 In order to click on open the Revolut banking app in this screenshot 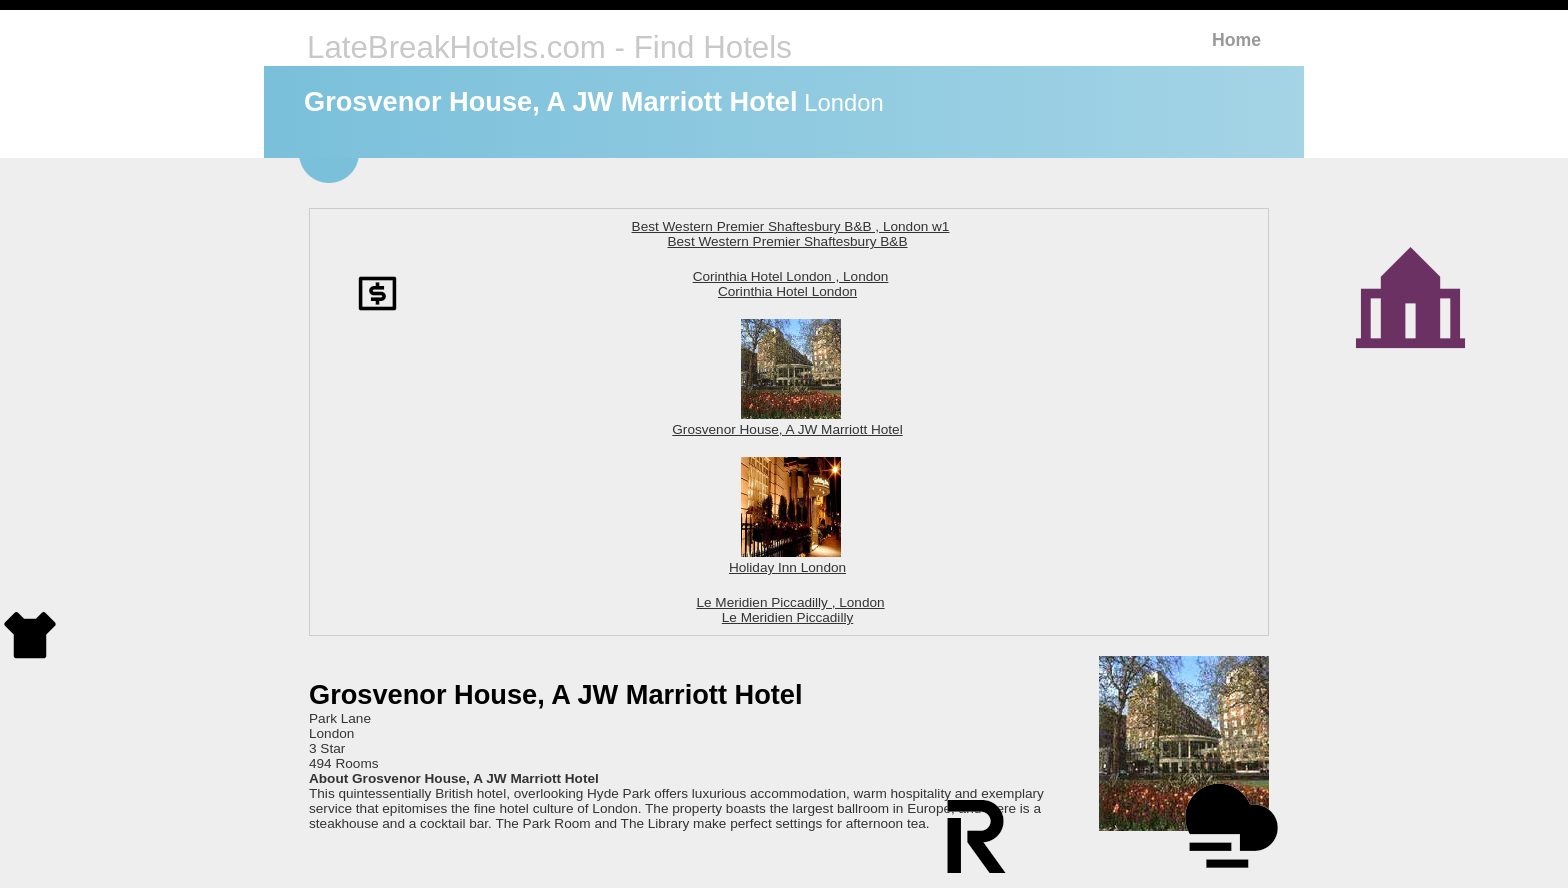, I will do `click(976, 836)`.